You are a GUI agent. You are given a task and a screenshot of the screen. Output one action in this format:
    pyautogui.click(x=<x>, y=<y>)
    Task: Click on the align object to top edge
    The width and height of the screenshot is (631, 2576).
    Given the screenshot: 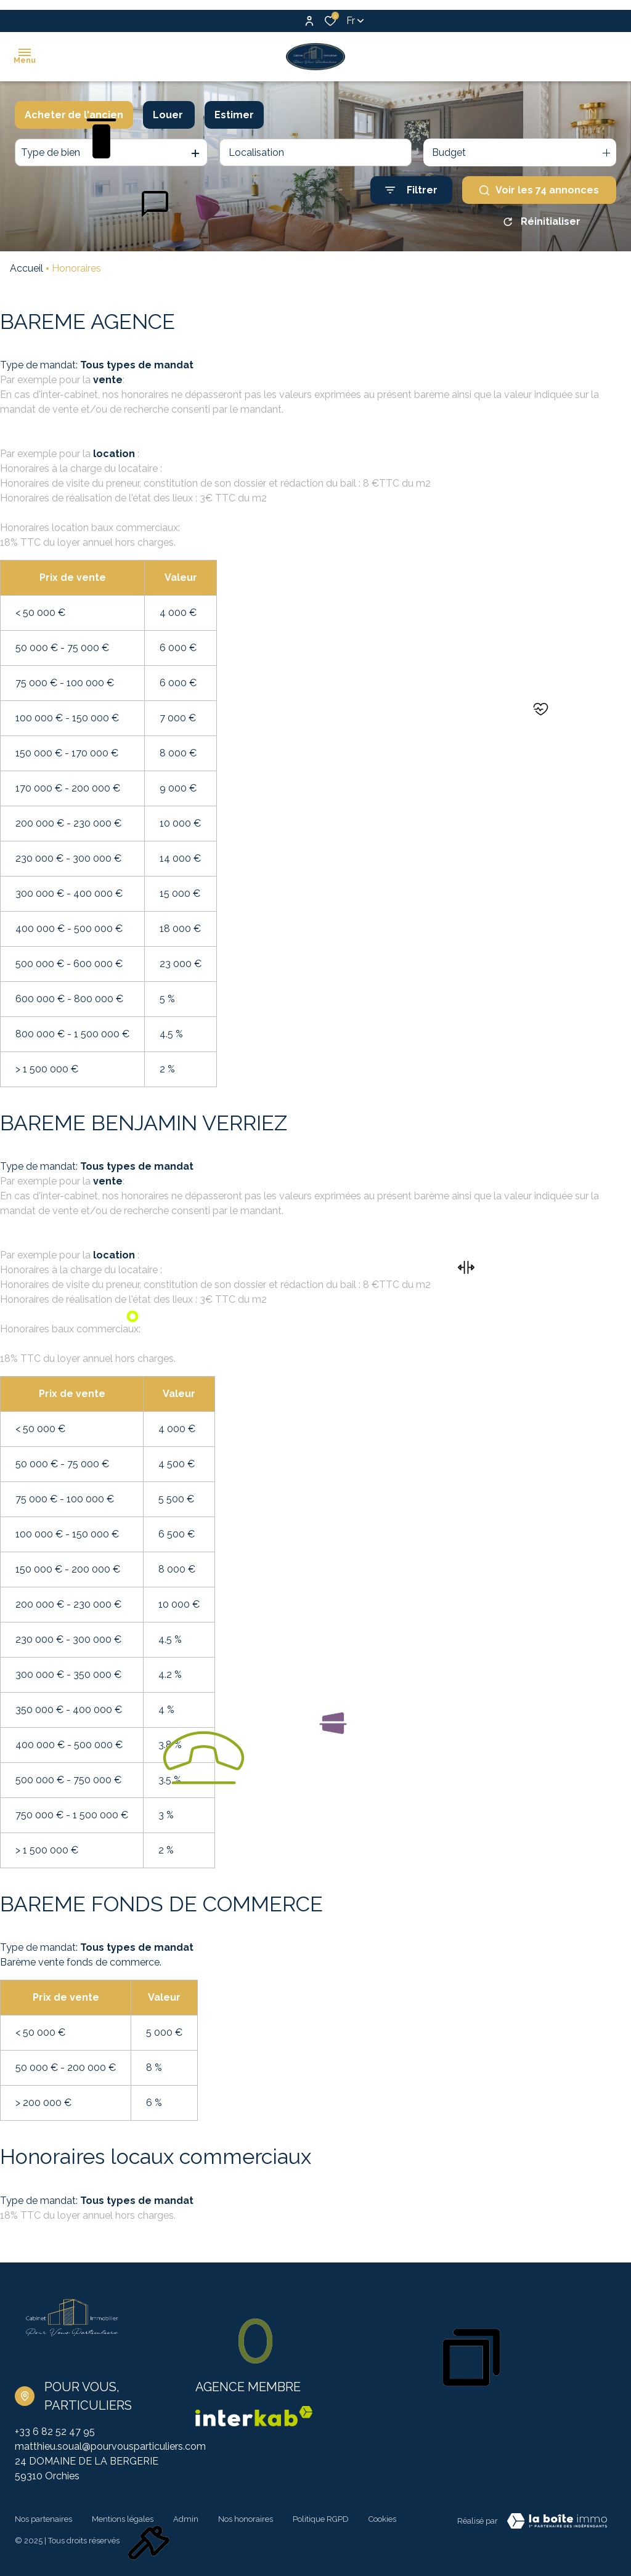 What is the action you would take?
    pyautogui.click(x=101, y=137)
    